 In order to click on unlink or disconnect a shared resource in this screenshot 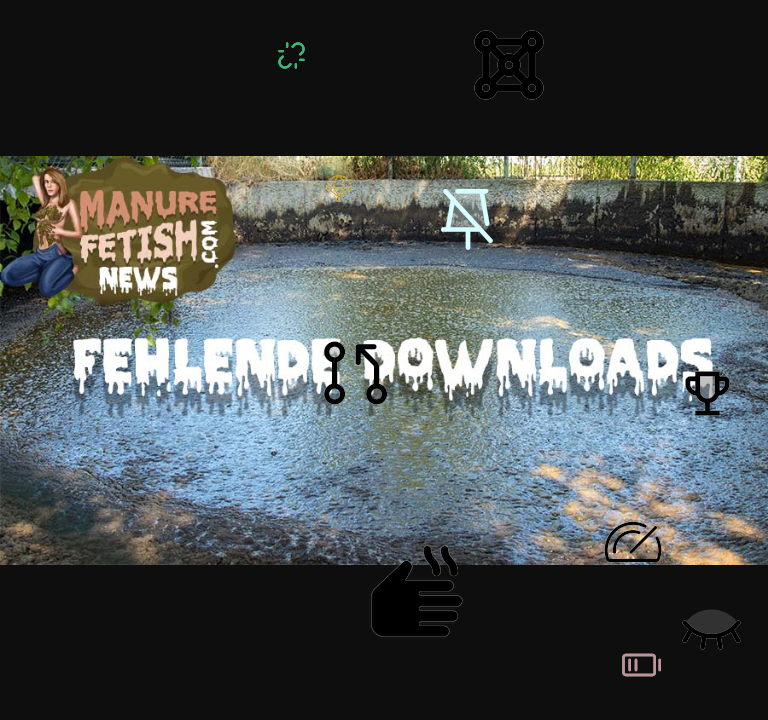, I will do `click(291, 55)`.